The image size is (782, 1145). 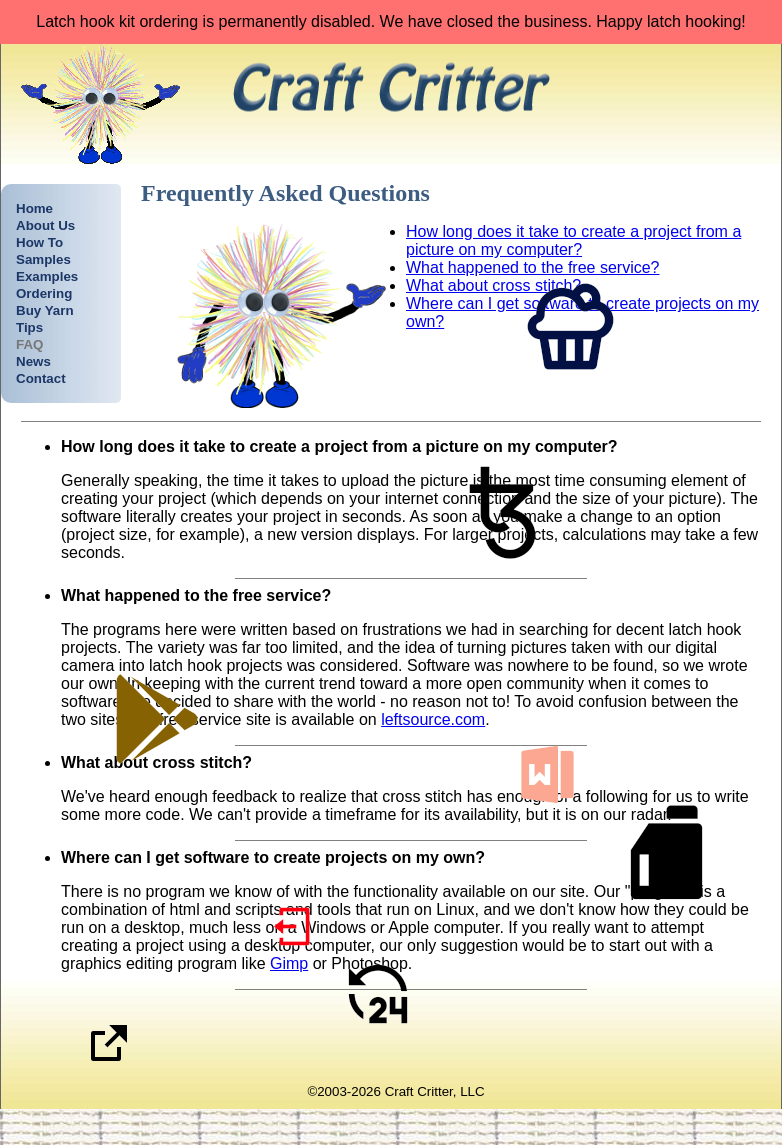 I want to click on tezos (XTZ) cryptocurrency logo, so click(x=502, y=510).